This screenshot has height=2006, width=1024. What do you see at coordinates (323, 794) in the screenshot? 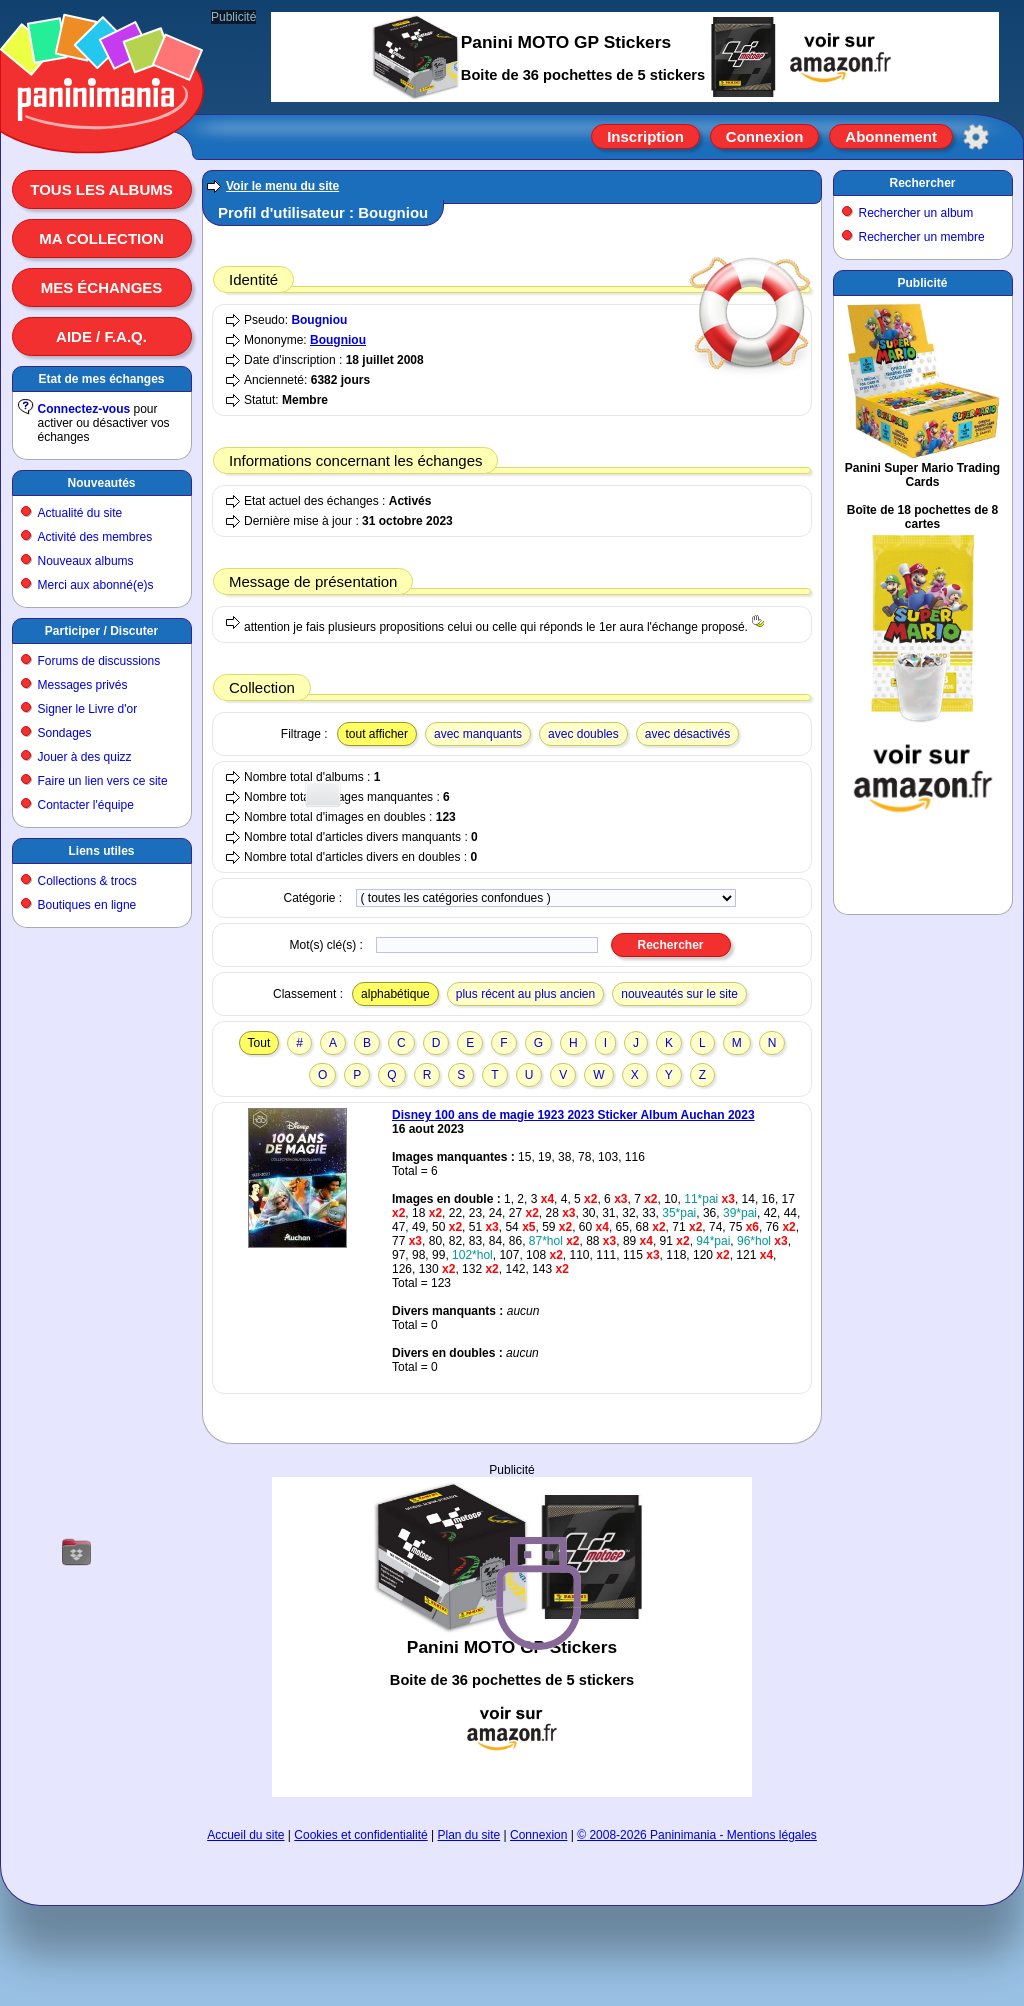
I see `external trackpad or touchpad device` at bounding box center [323, 794].